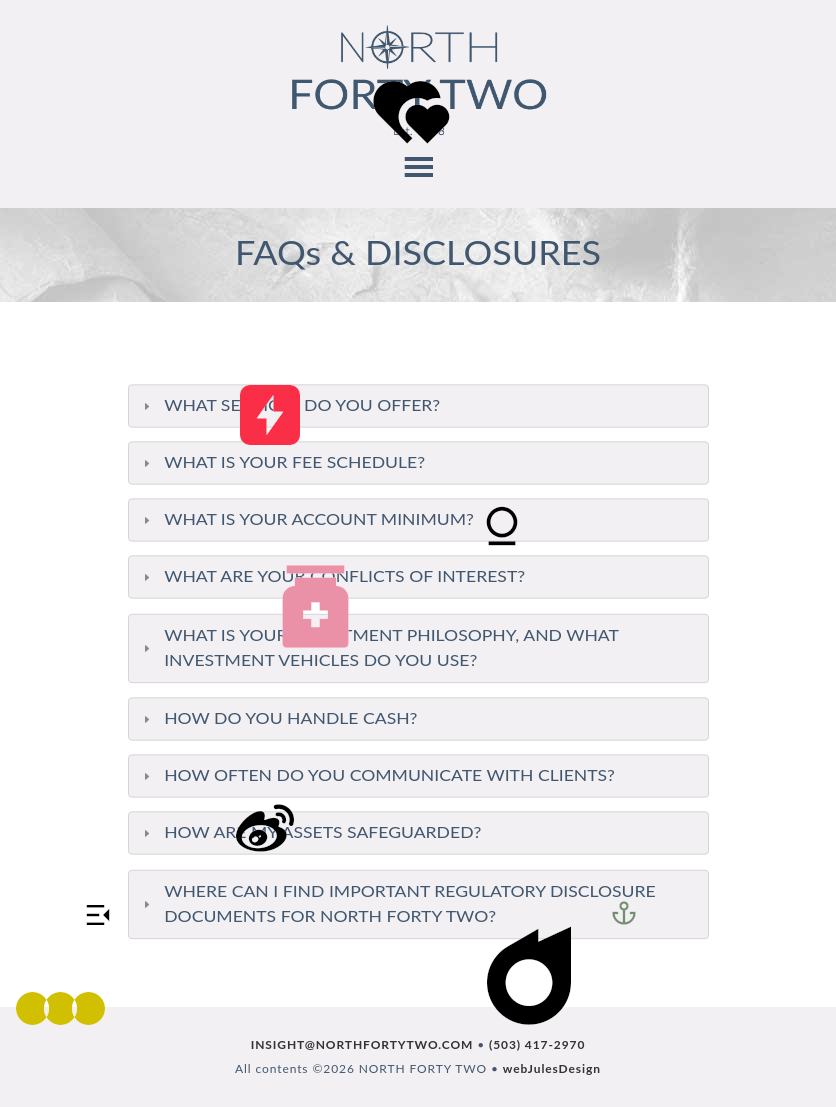 The image size is (836, 1107). I want to click on set a fixed anchor point on the map, so click(624, 913).